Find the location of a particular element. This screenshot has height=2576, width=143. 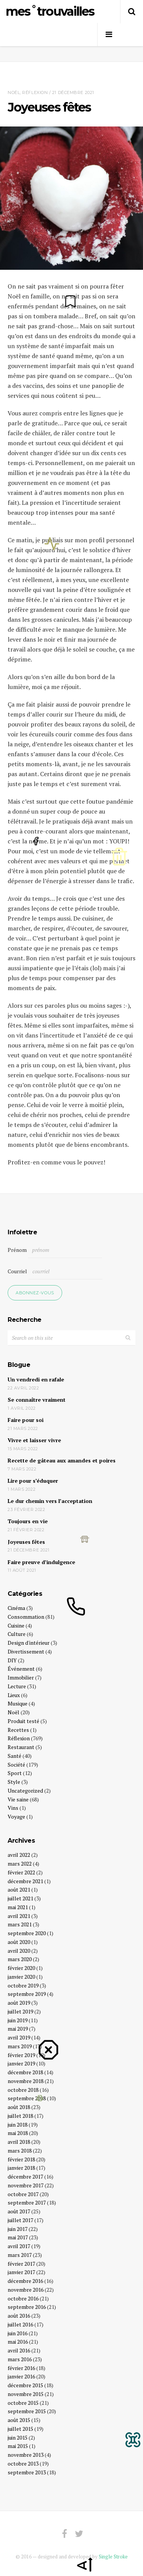

view activity or health metrics is located at coordinates (52, 544).